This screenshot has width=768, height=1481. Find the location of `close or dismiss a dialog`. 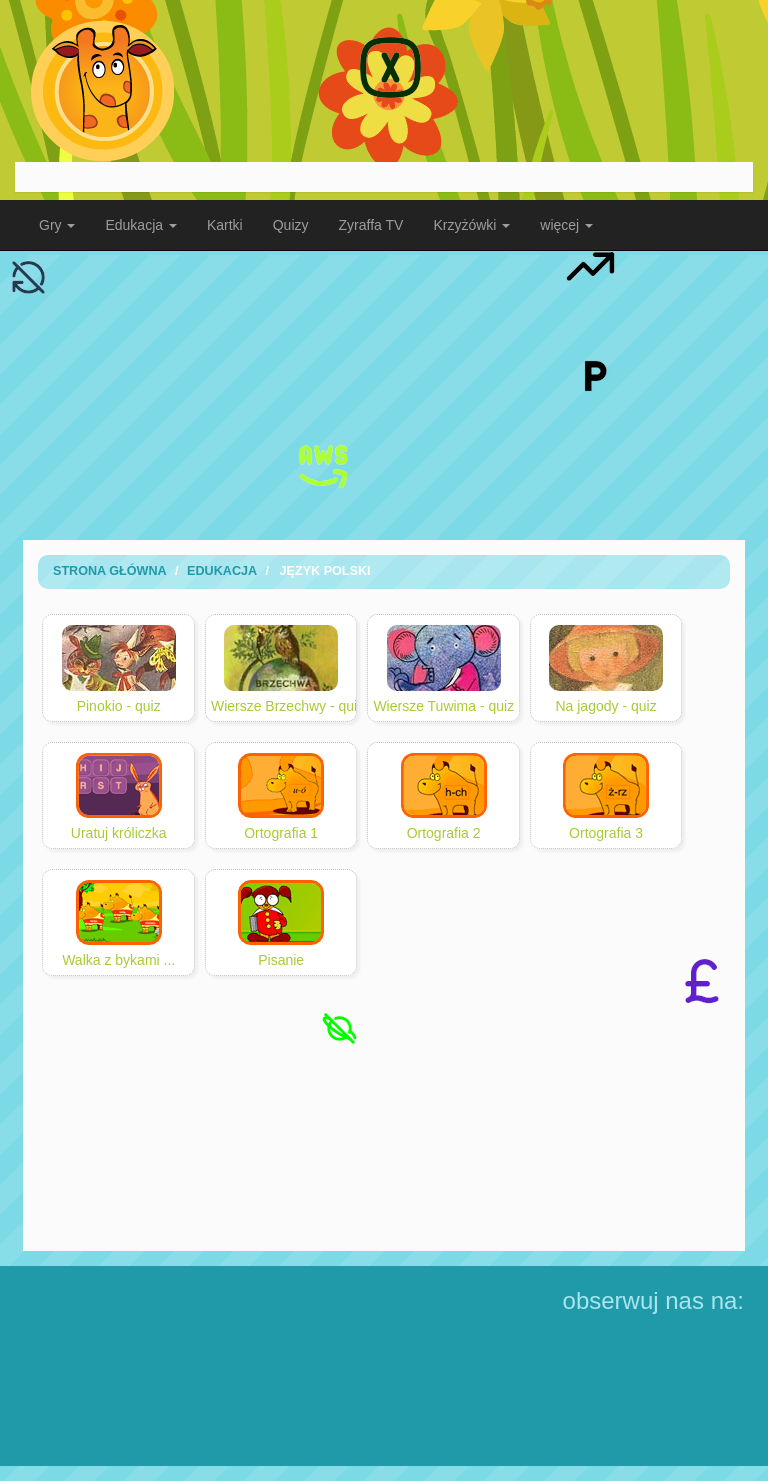

close or dismiss a dialog is located at coordinates (390, 67).